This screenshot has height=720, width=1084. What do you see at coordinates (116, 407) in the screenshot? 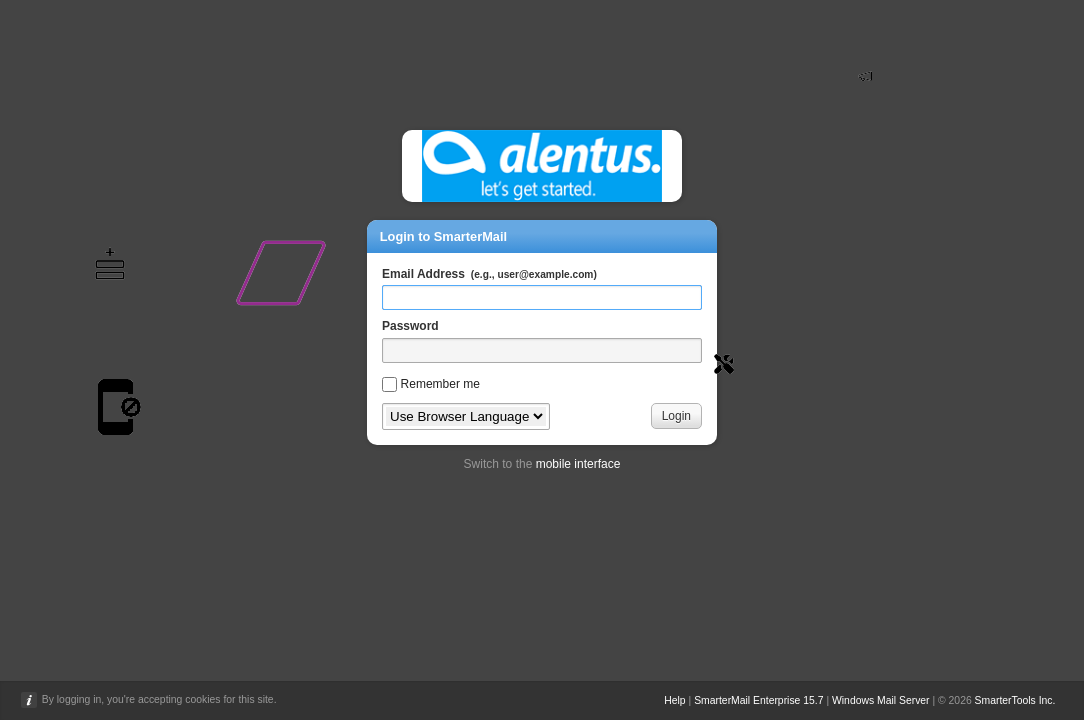
I see `block or restrict an app` at bounding box center [116, 407].